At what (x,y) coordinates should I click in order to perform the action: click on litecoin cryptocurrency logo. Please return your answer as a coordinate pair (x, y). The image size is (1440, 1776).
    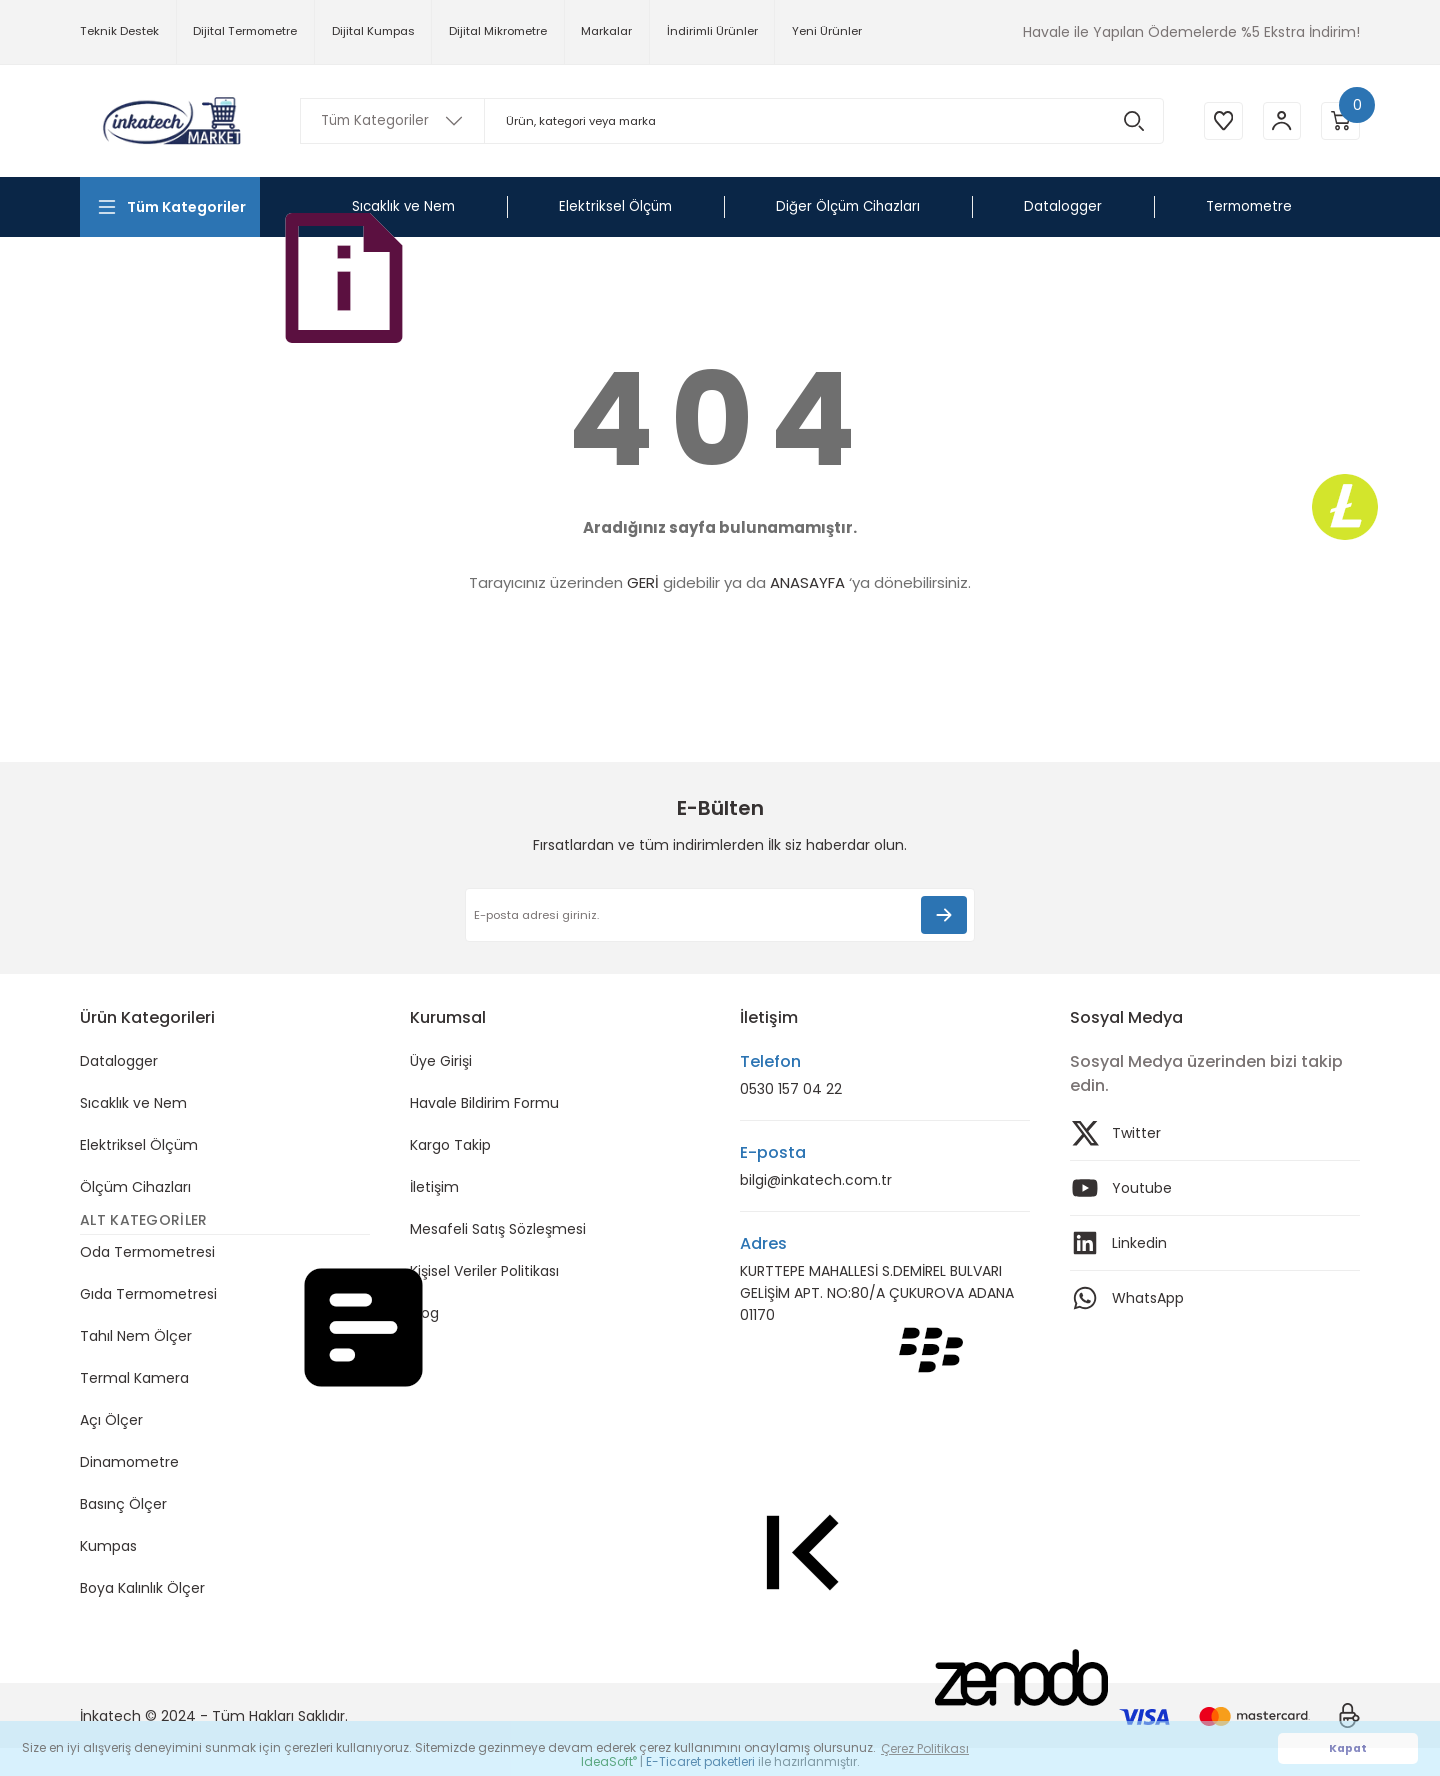
    Looking at the image, I should click on (1345, 507).